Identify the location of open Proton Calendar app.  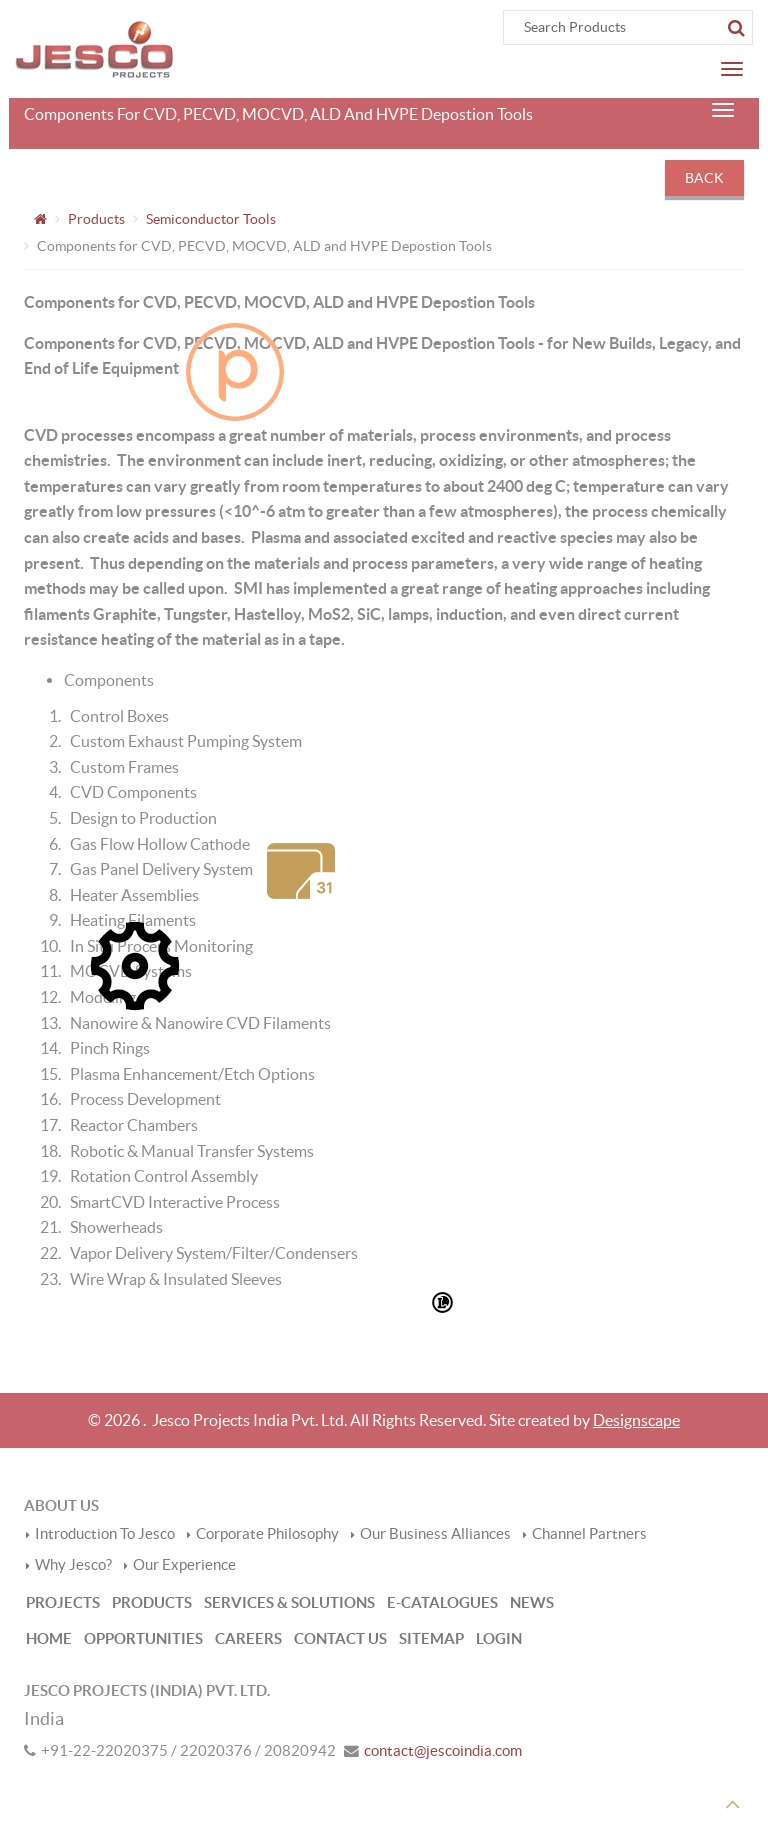
(301, 871).